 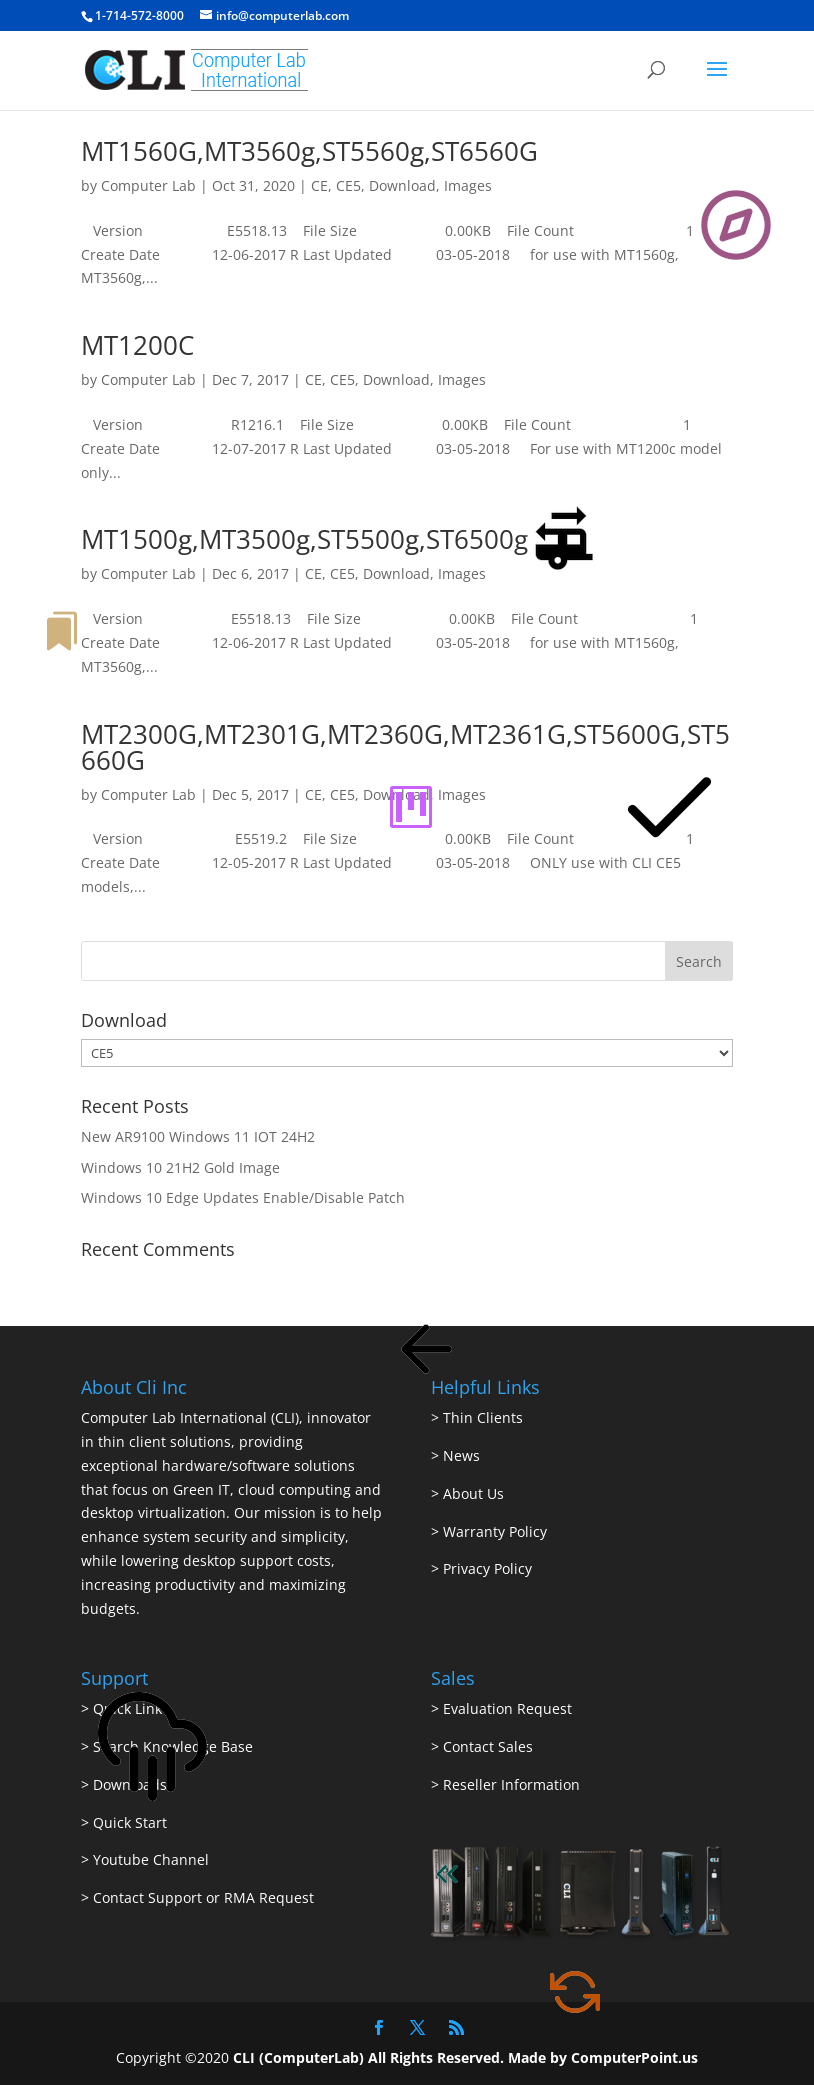 What do you see at coordinates (62, 631) in the screenshot?
I see `view your saved bookmarks` at bounding box center [62, 631].